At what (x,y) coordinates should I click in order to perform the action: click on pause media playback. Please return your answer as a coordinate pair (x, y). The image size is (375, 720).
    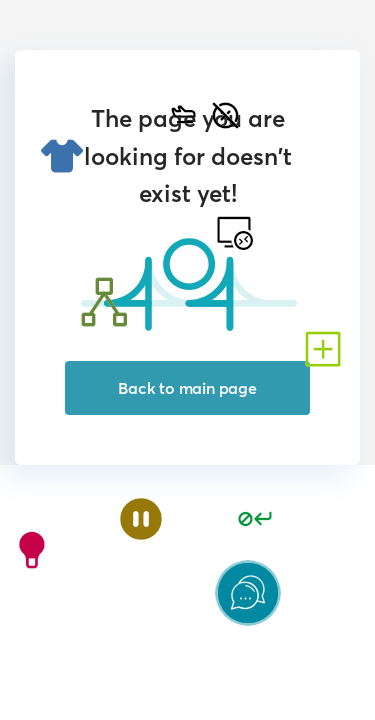
    Looking at the image, I should click on (141, 519).